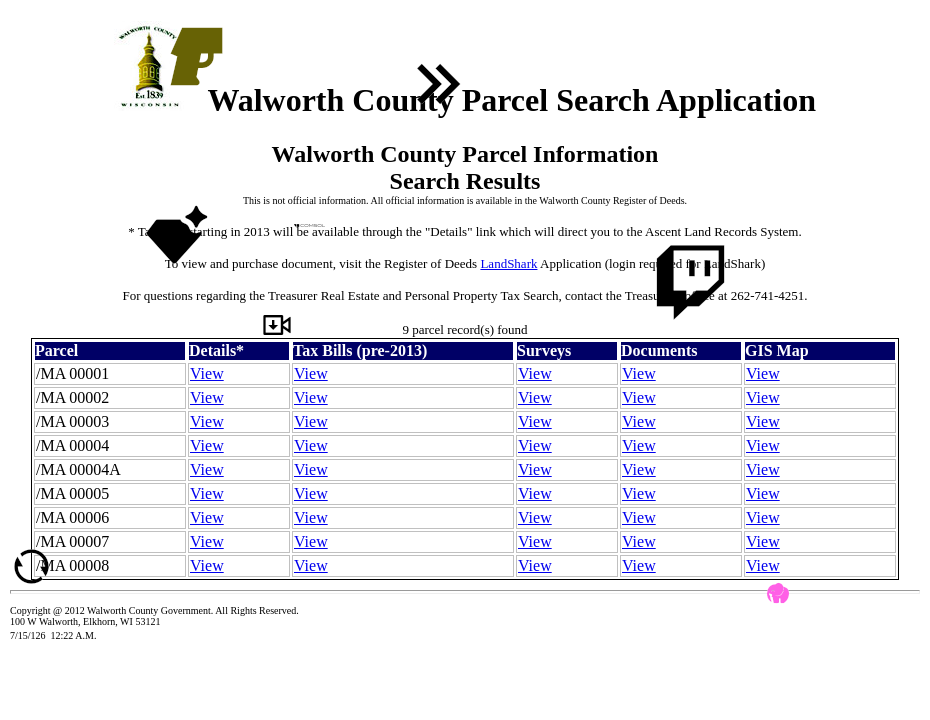  What do you see at coordinates (309, 225) in the screenshot?
I see `COMSOL multiphysics simulation software logo` at bounding box center [309, 225].